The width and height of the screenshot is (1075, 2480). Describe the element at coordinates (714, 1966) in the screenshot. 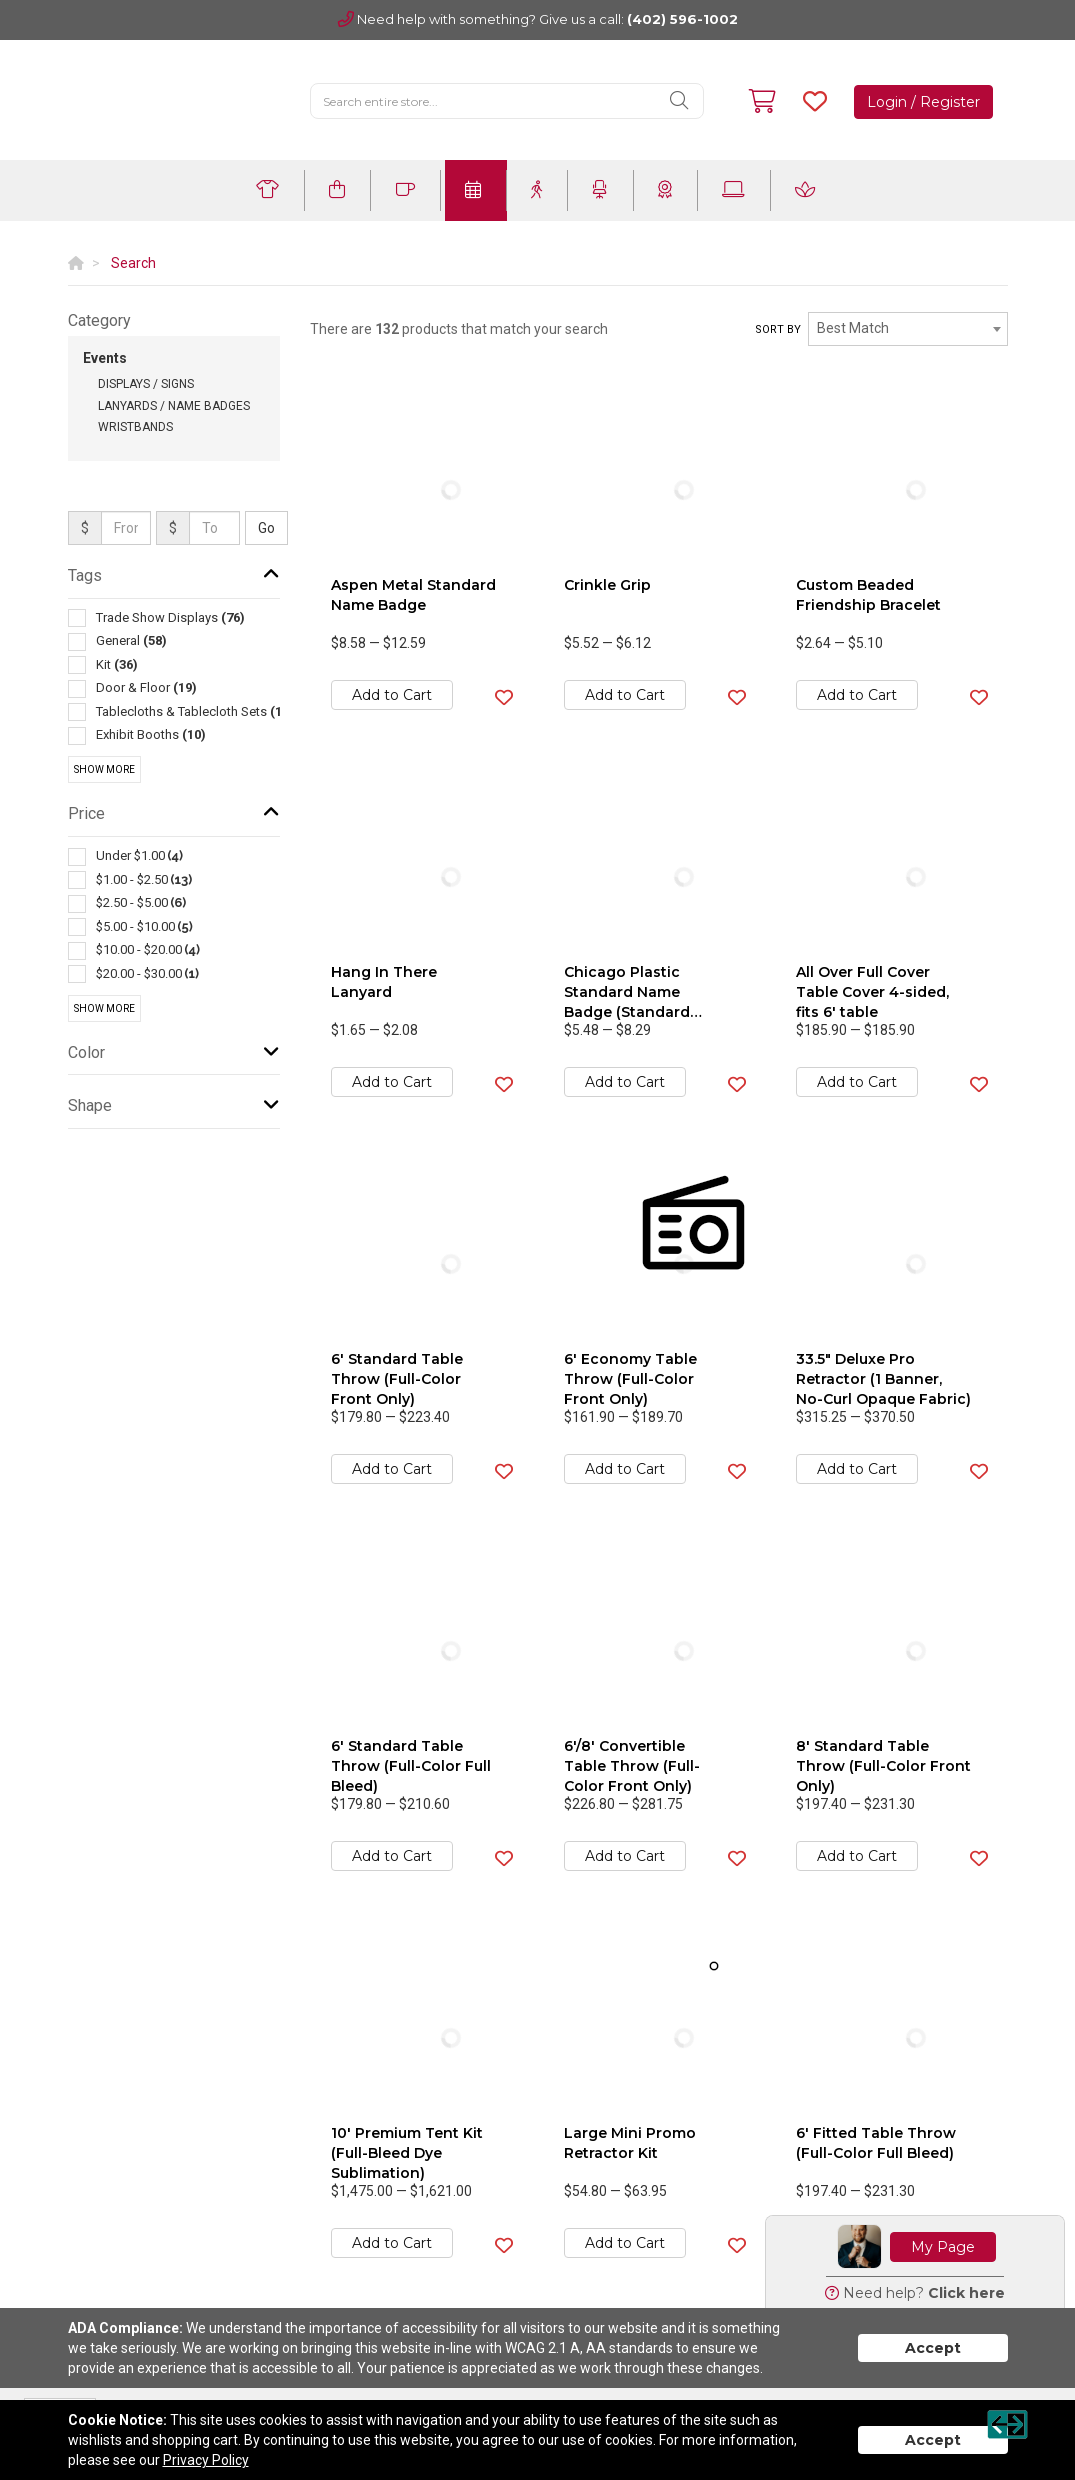

I see `indicates an unselected or empty state in a radio button` at that location.